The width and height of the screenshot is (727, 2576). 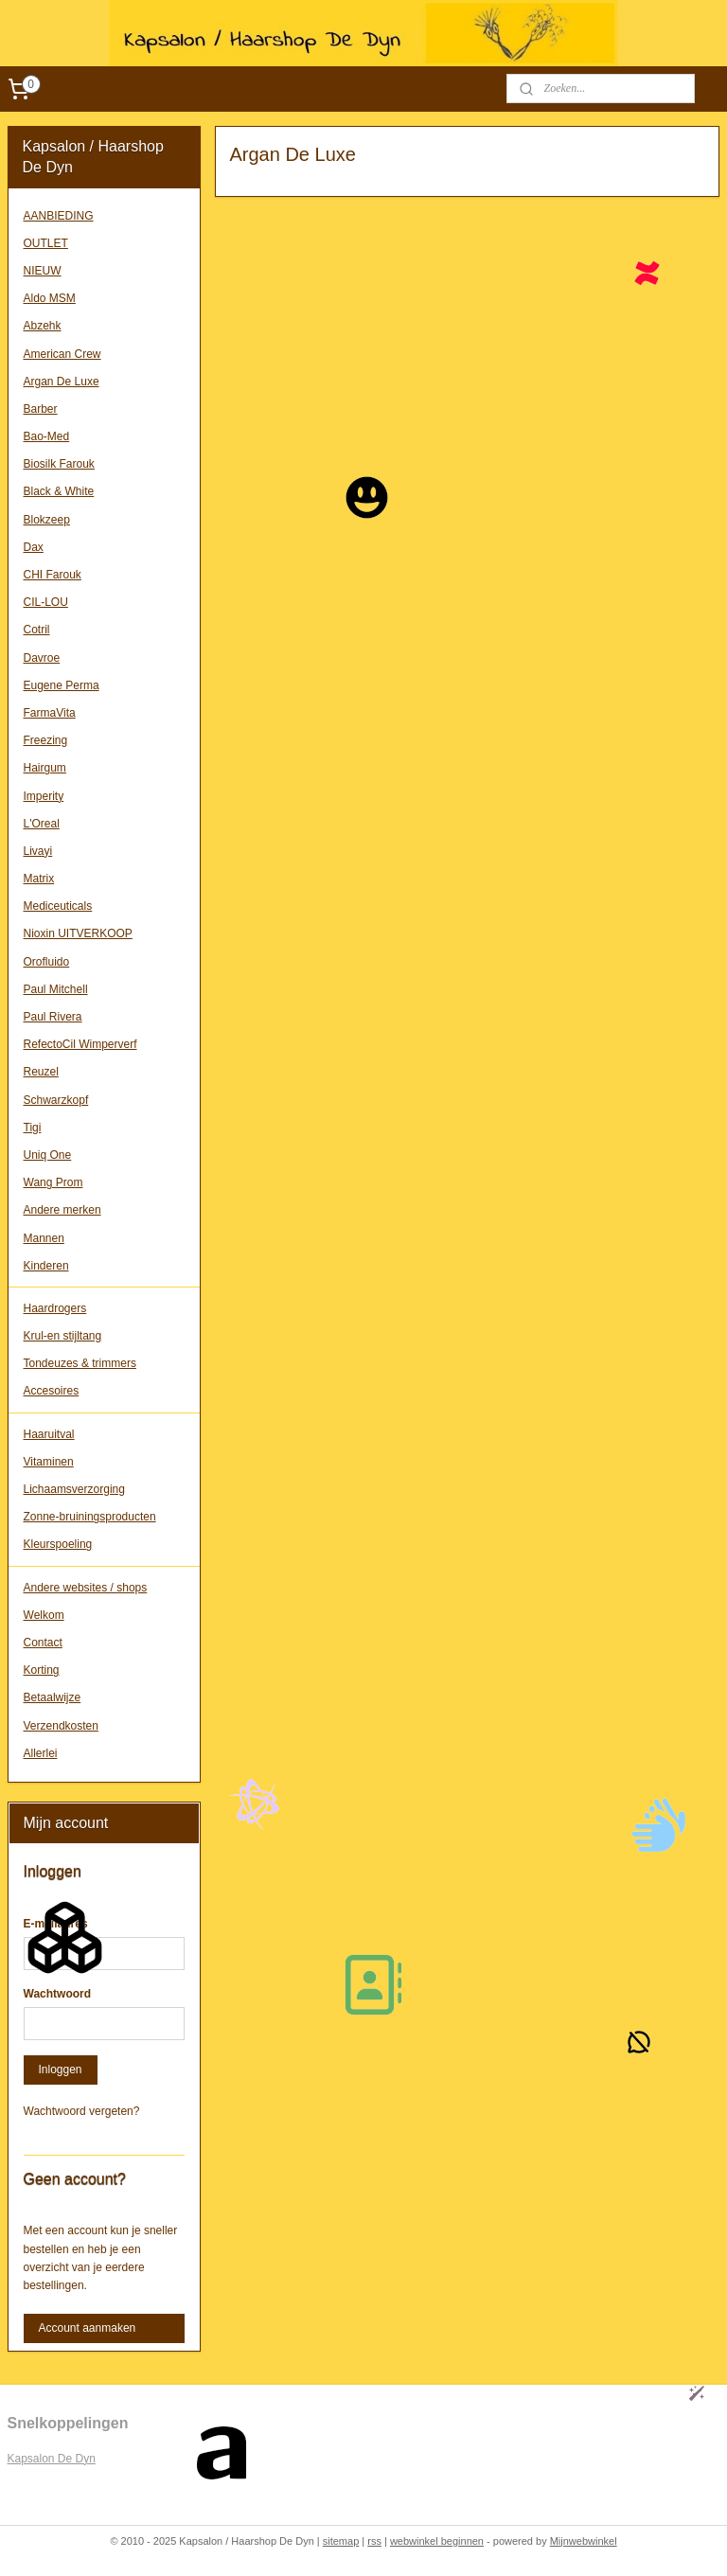 I want to click on mute or disable chat notifications, so click(x=639, y=2042).